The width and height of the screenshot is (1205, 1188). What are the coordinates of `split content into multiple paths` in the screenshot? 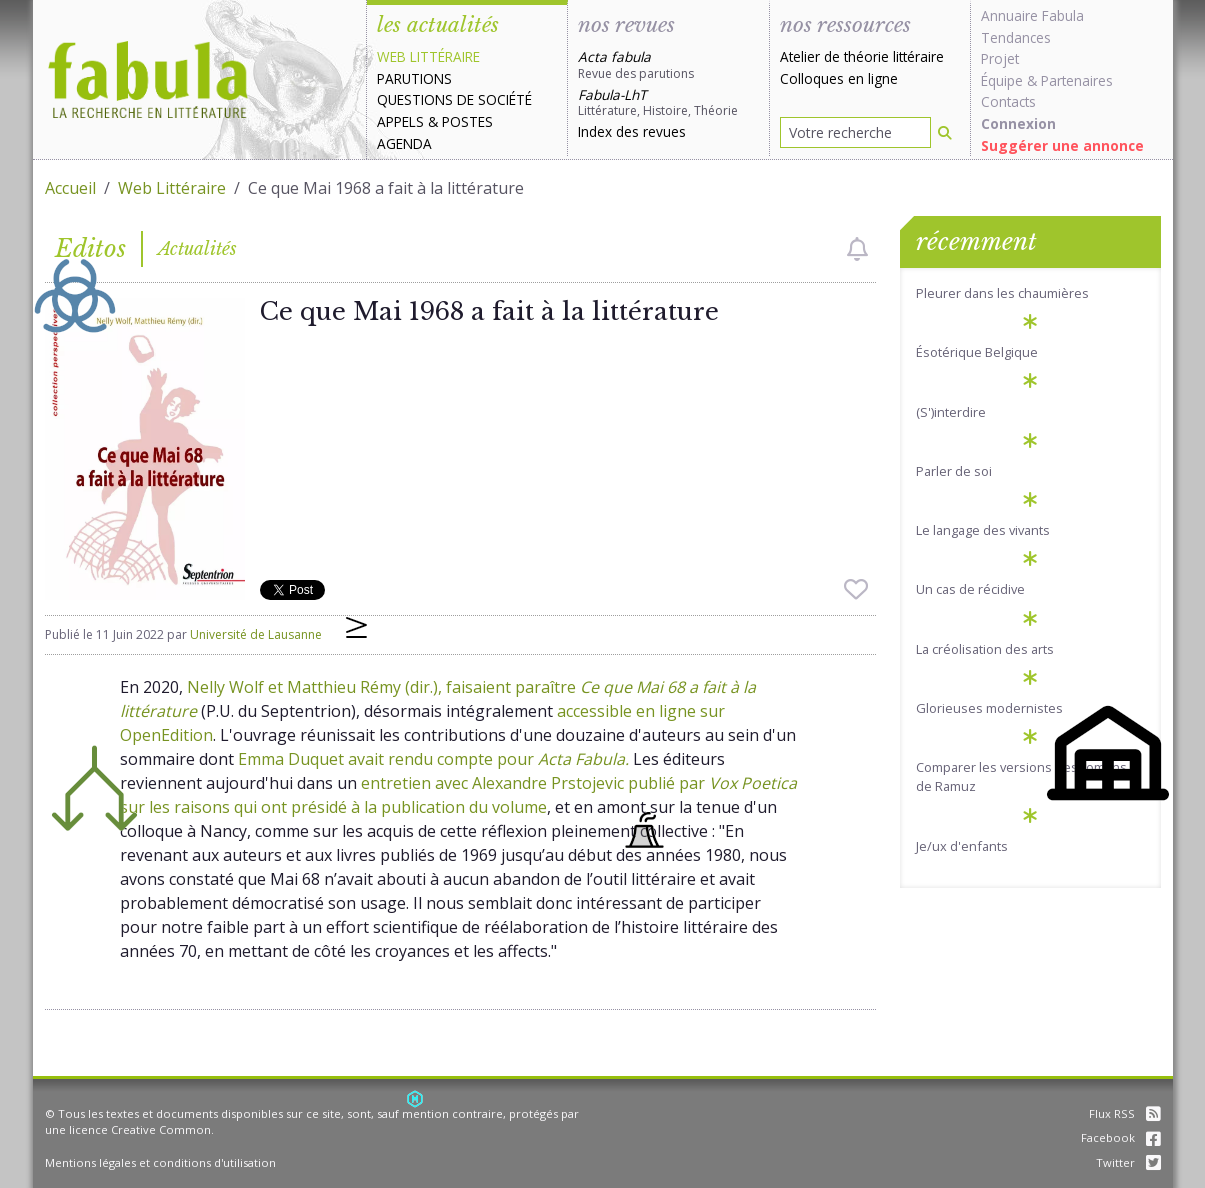 It's located at (94, 791).